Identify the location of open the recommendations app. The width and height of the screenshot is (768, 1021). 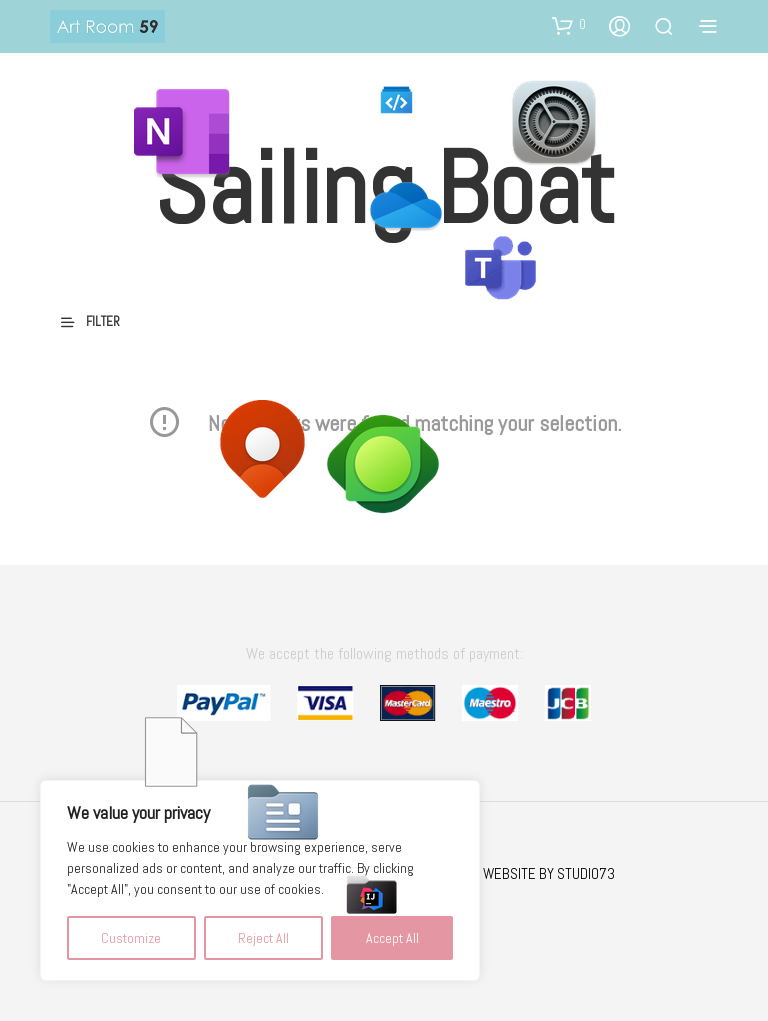
(383, 464).